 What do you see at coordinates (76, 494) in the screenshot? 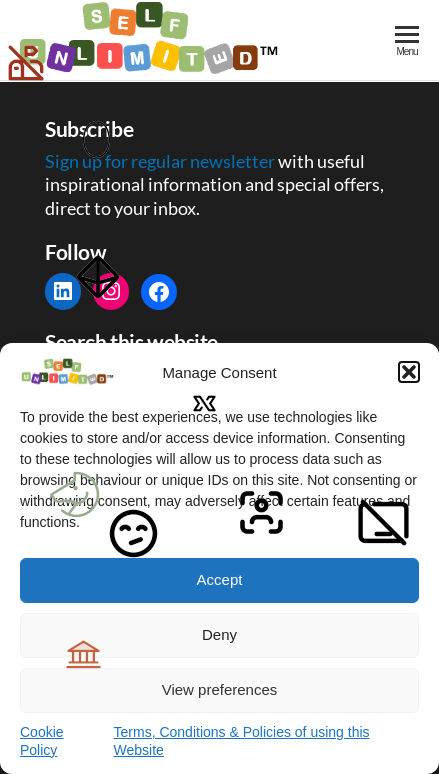
I see `access equestrian or horse-related features` at bounding box center [76, 494].